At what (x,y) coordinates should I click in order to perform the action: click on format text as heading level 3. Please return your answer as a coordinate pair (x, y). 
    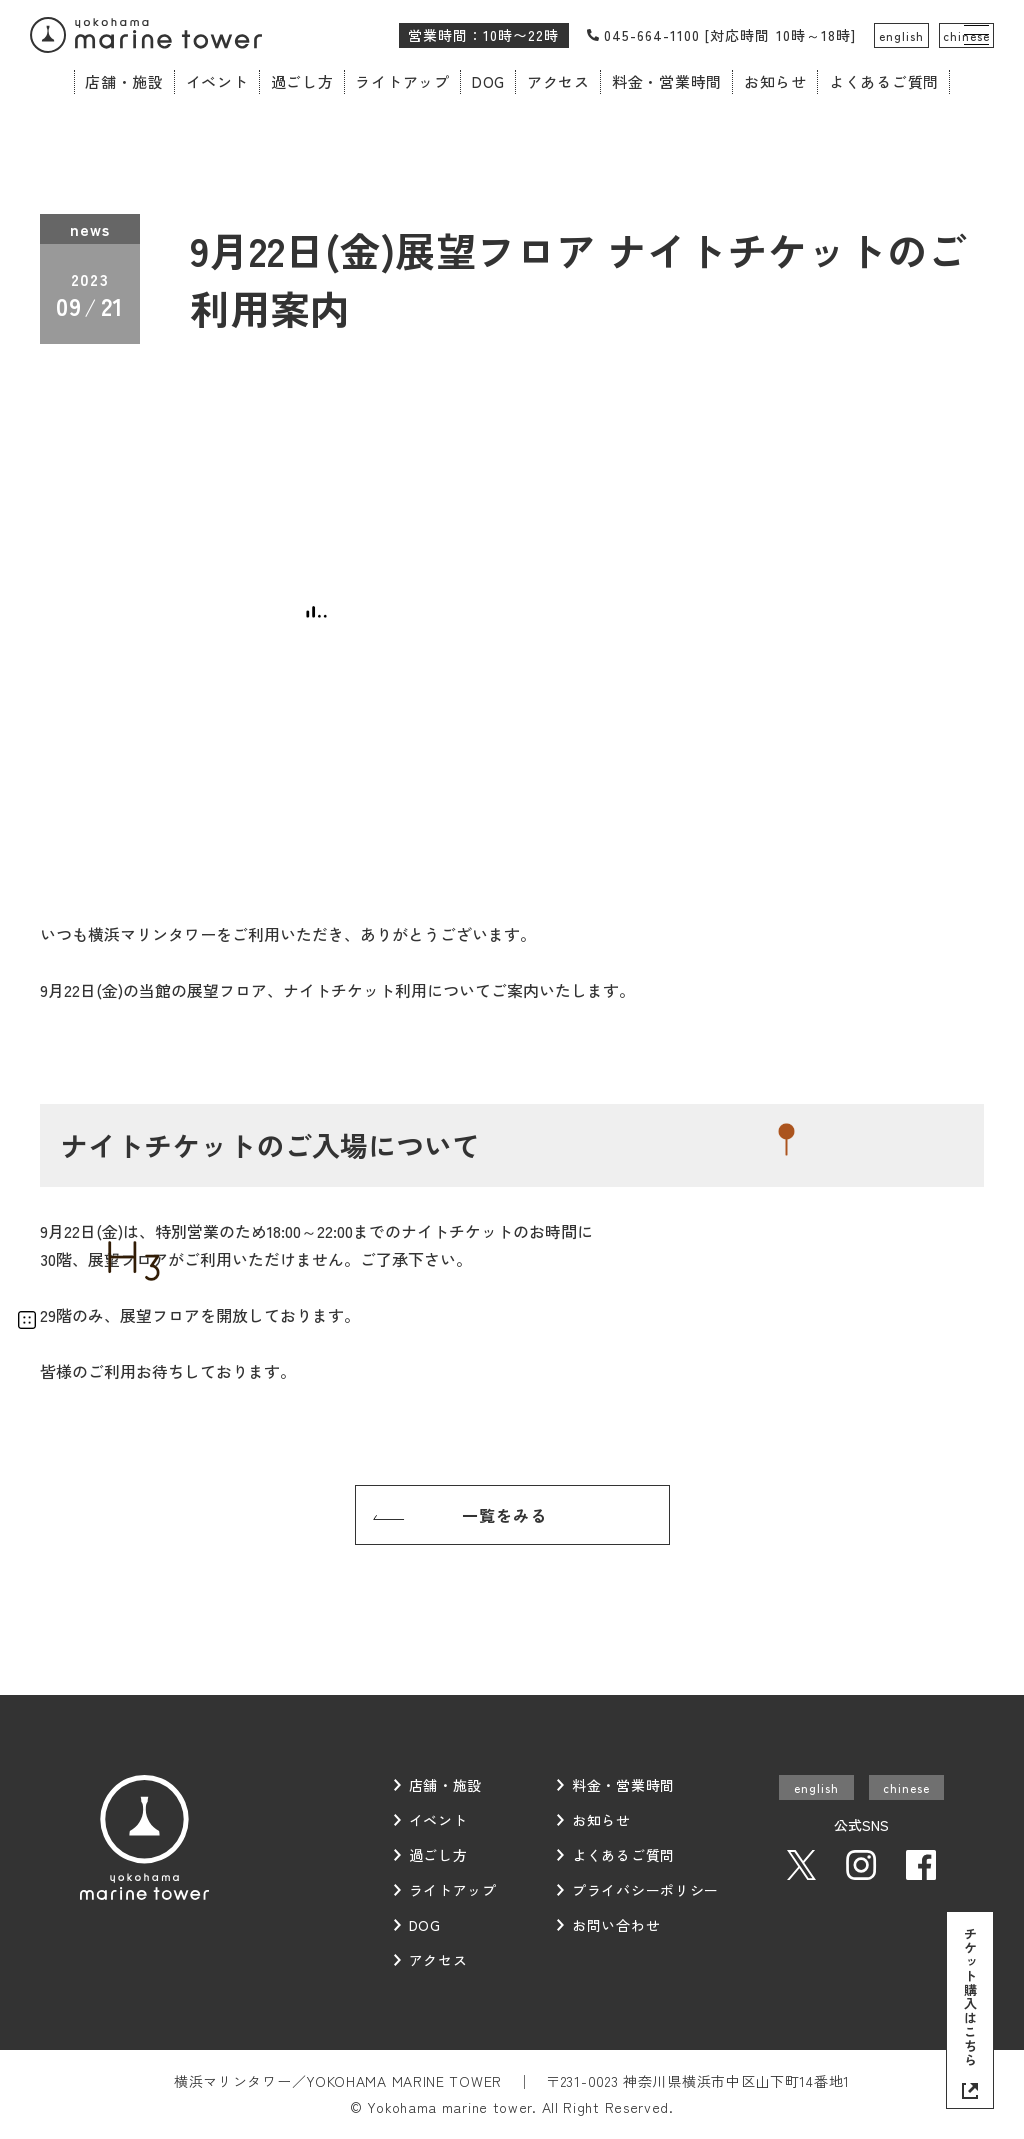
    Looking at the image, I should click on (131, 1260).